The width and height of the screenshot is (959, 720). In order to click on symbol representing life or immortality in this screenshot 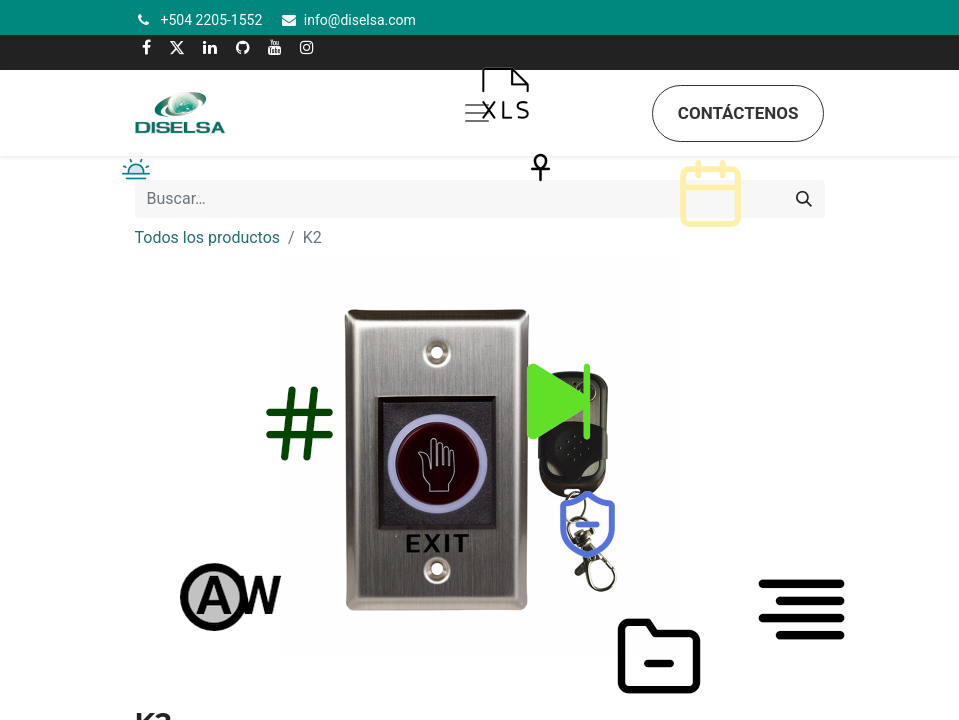, I will do `click(540, 167)`.